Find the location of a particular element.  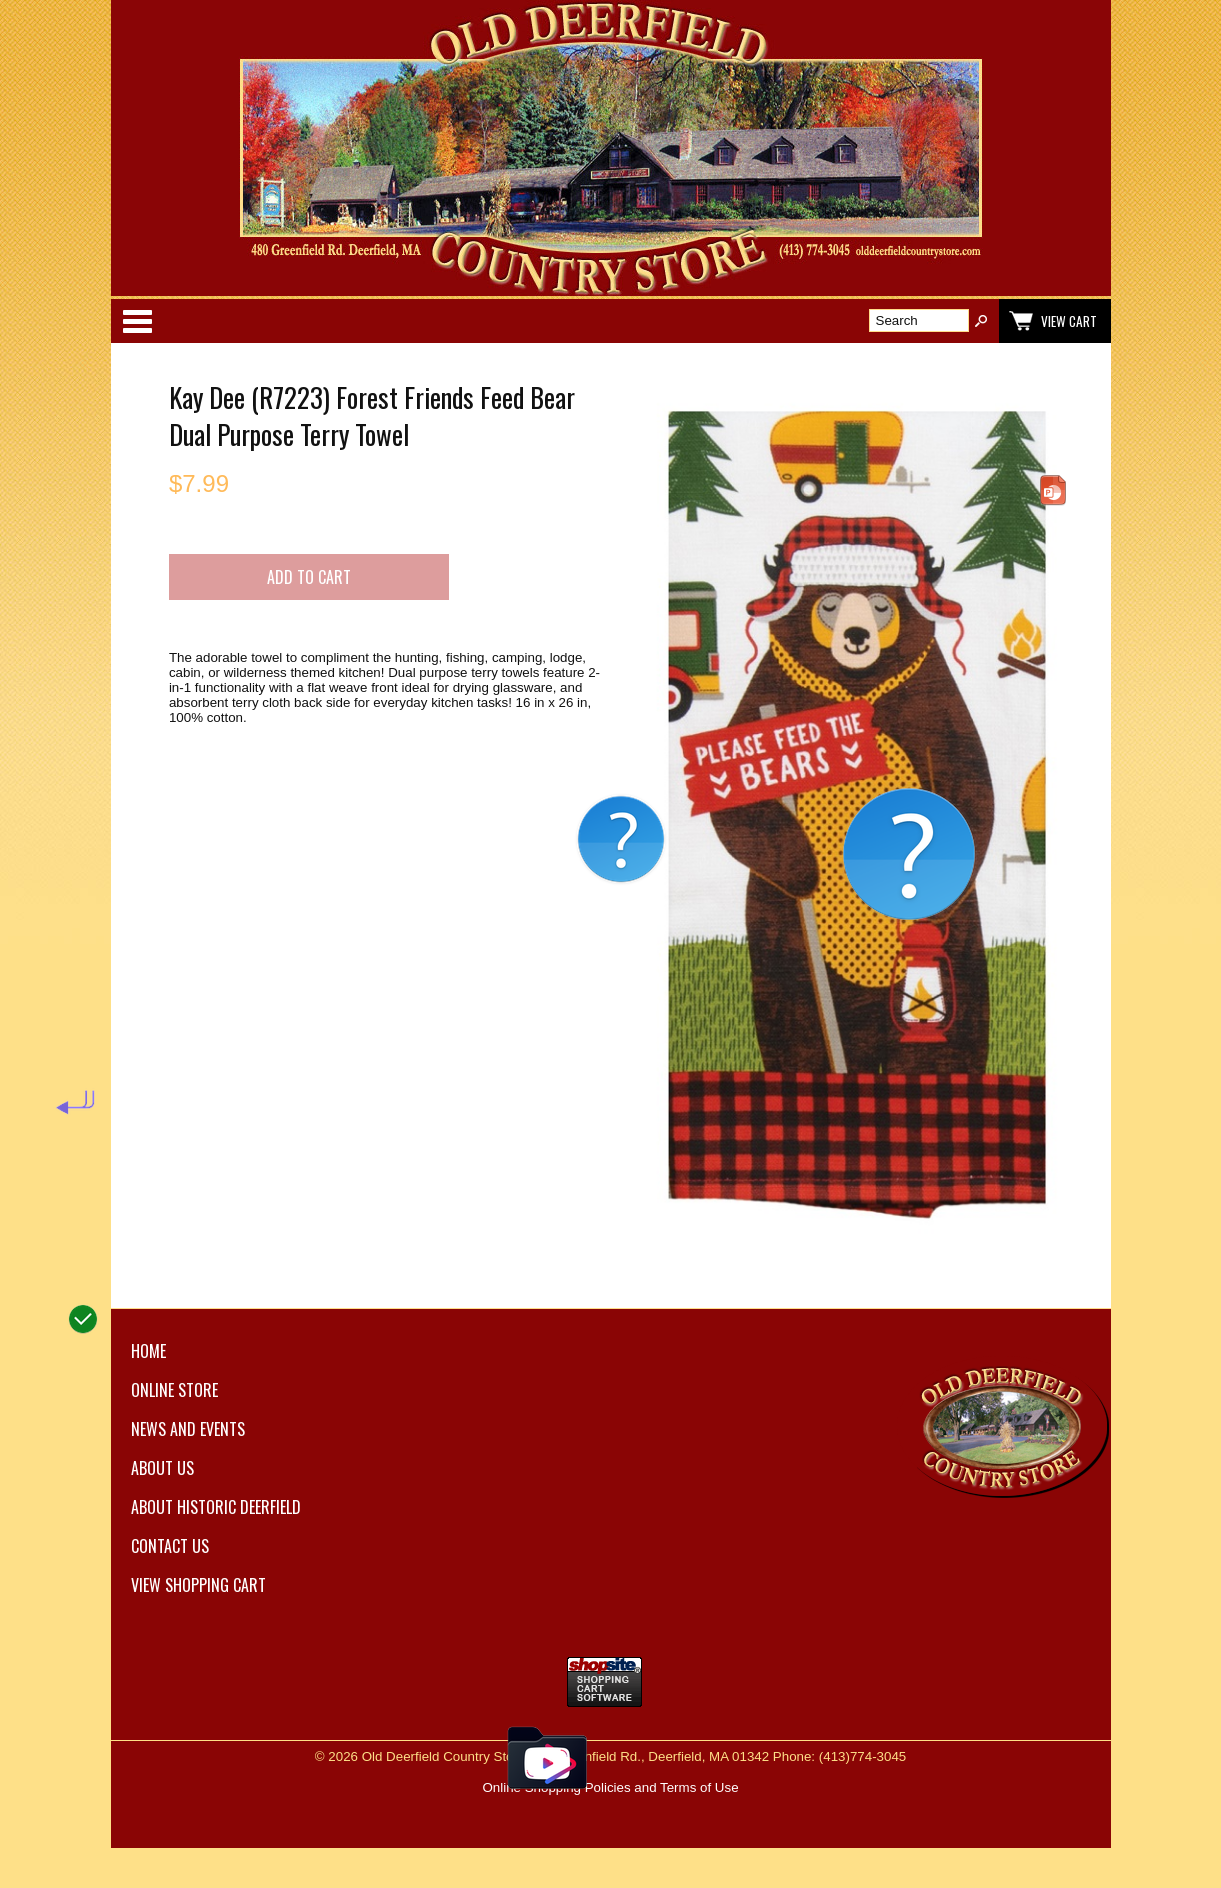

a PowerPoint slideshow file is located at coordinates (1053, 490).